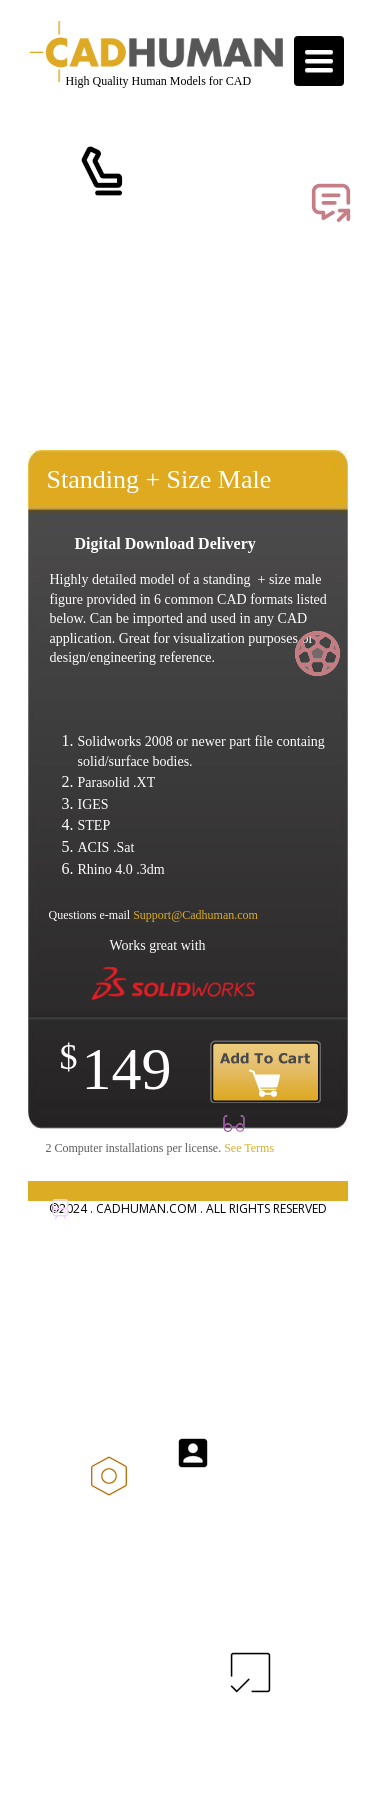 Image resolution: width=375 pixels, height=1793 pixels. Describe the element at coordinates (317, 653) in the screenshot. I see `access sports or soccer-related content` at that location.